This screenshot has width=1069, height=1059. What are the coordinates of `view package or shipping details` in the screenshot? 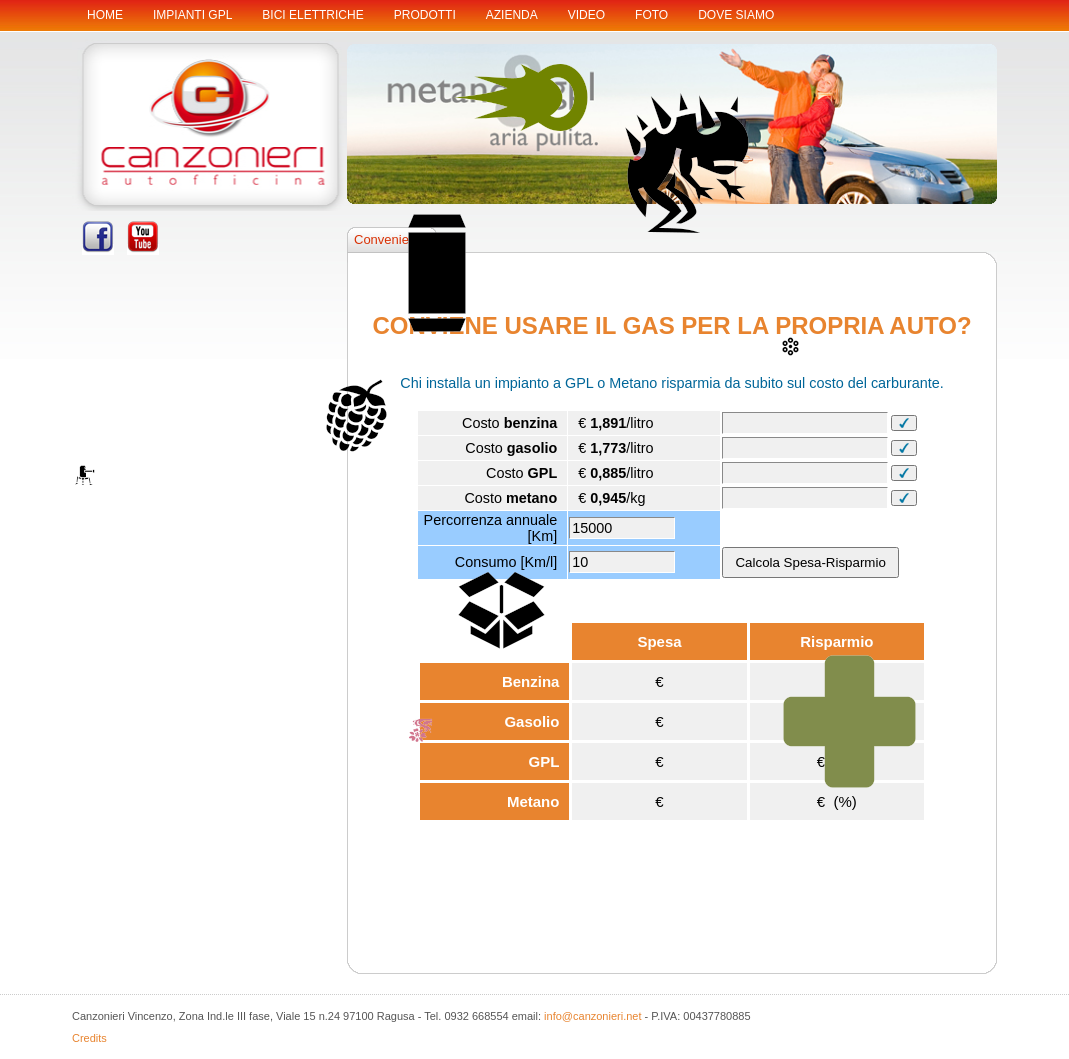 It's located at (501, 610).